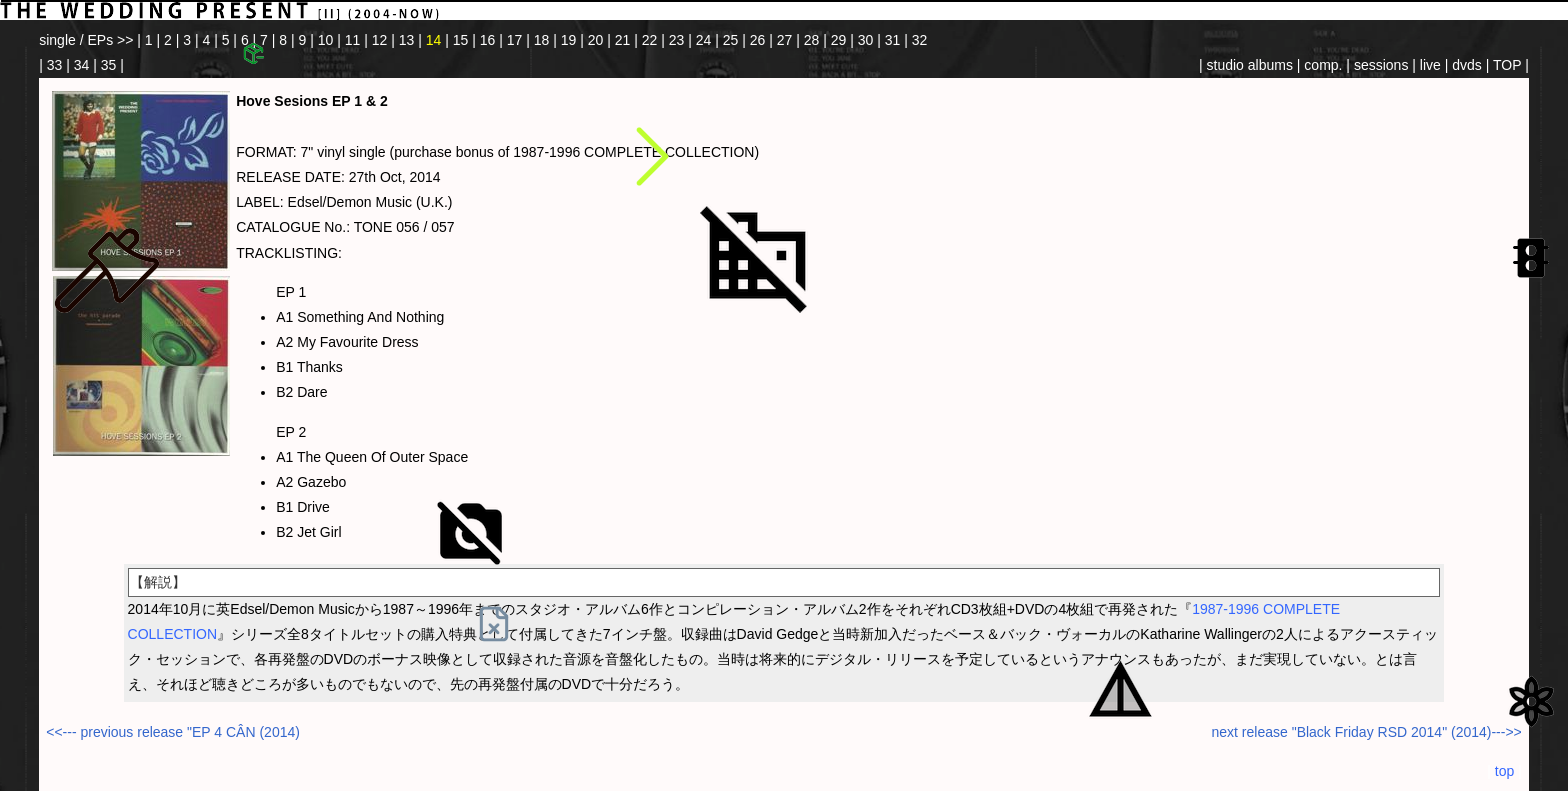 The width and height of the screenshot is (1568, 791). Describe the element at coordinates (253, 53) in the screenshot. I see `remove item from package or shipment` at that location.